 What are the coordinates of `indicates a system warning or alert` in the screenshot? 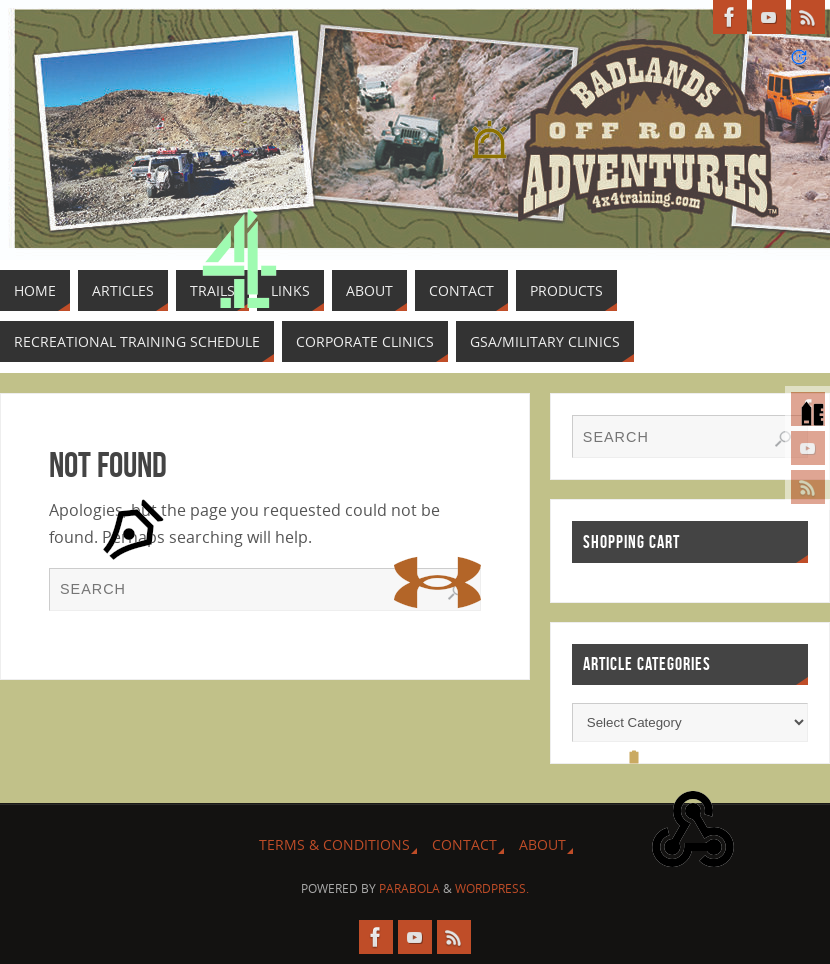 It's located at (489, 139).